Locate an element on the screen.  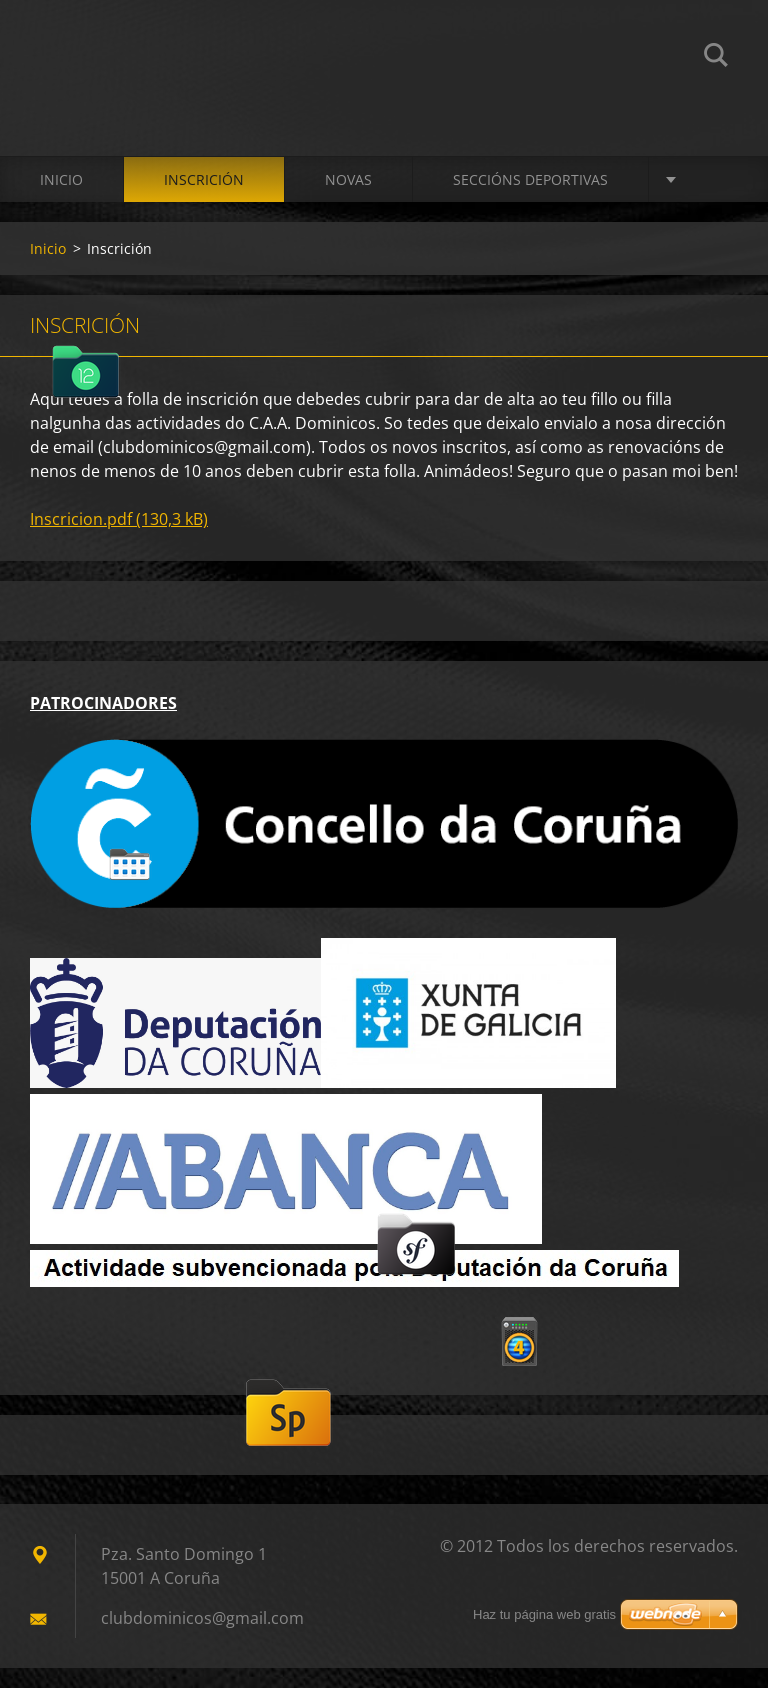
open android 12 system files folder is located at coordinates (85, 373).